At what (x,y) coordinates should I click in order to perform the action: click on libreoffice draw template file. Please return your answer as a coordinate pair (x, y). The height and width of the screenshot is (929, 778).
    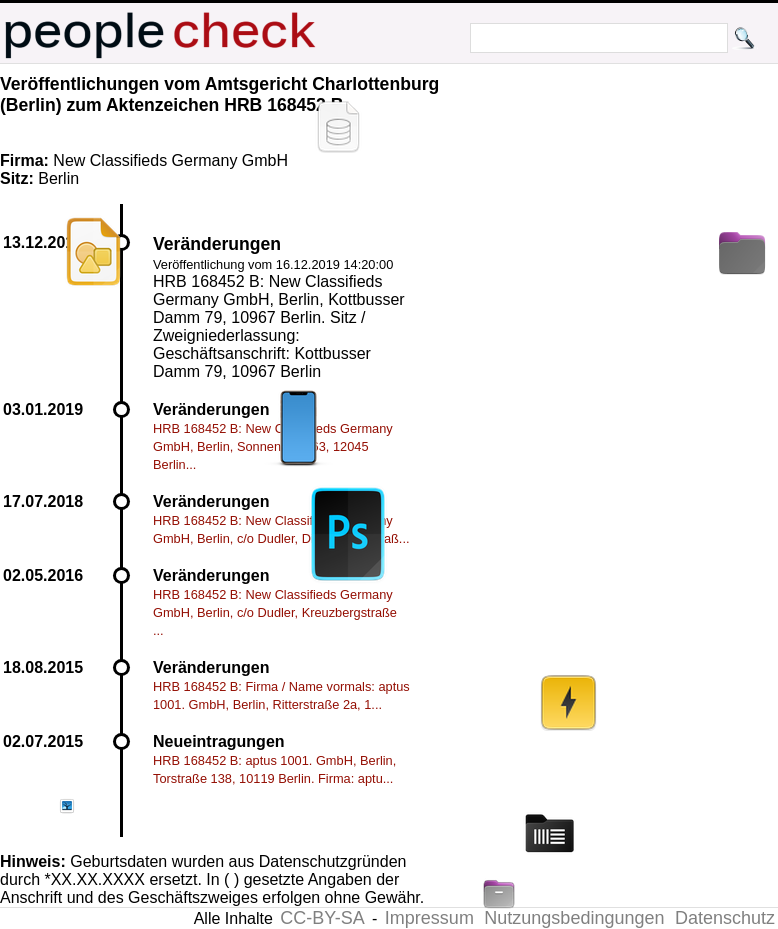
    Looking at the image, I should click on (93, 251).